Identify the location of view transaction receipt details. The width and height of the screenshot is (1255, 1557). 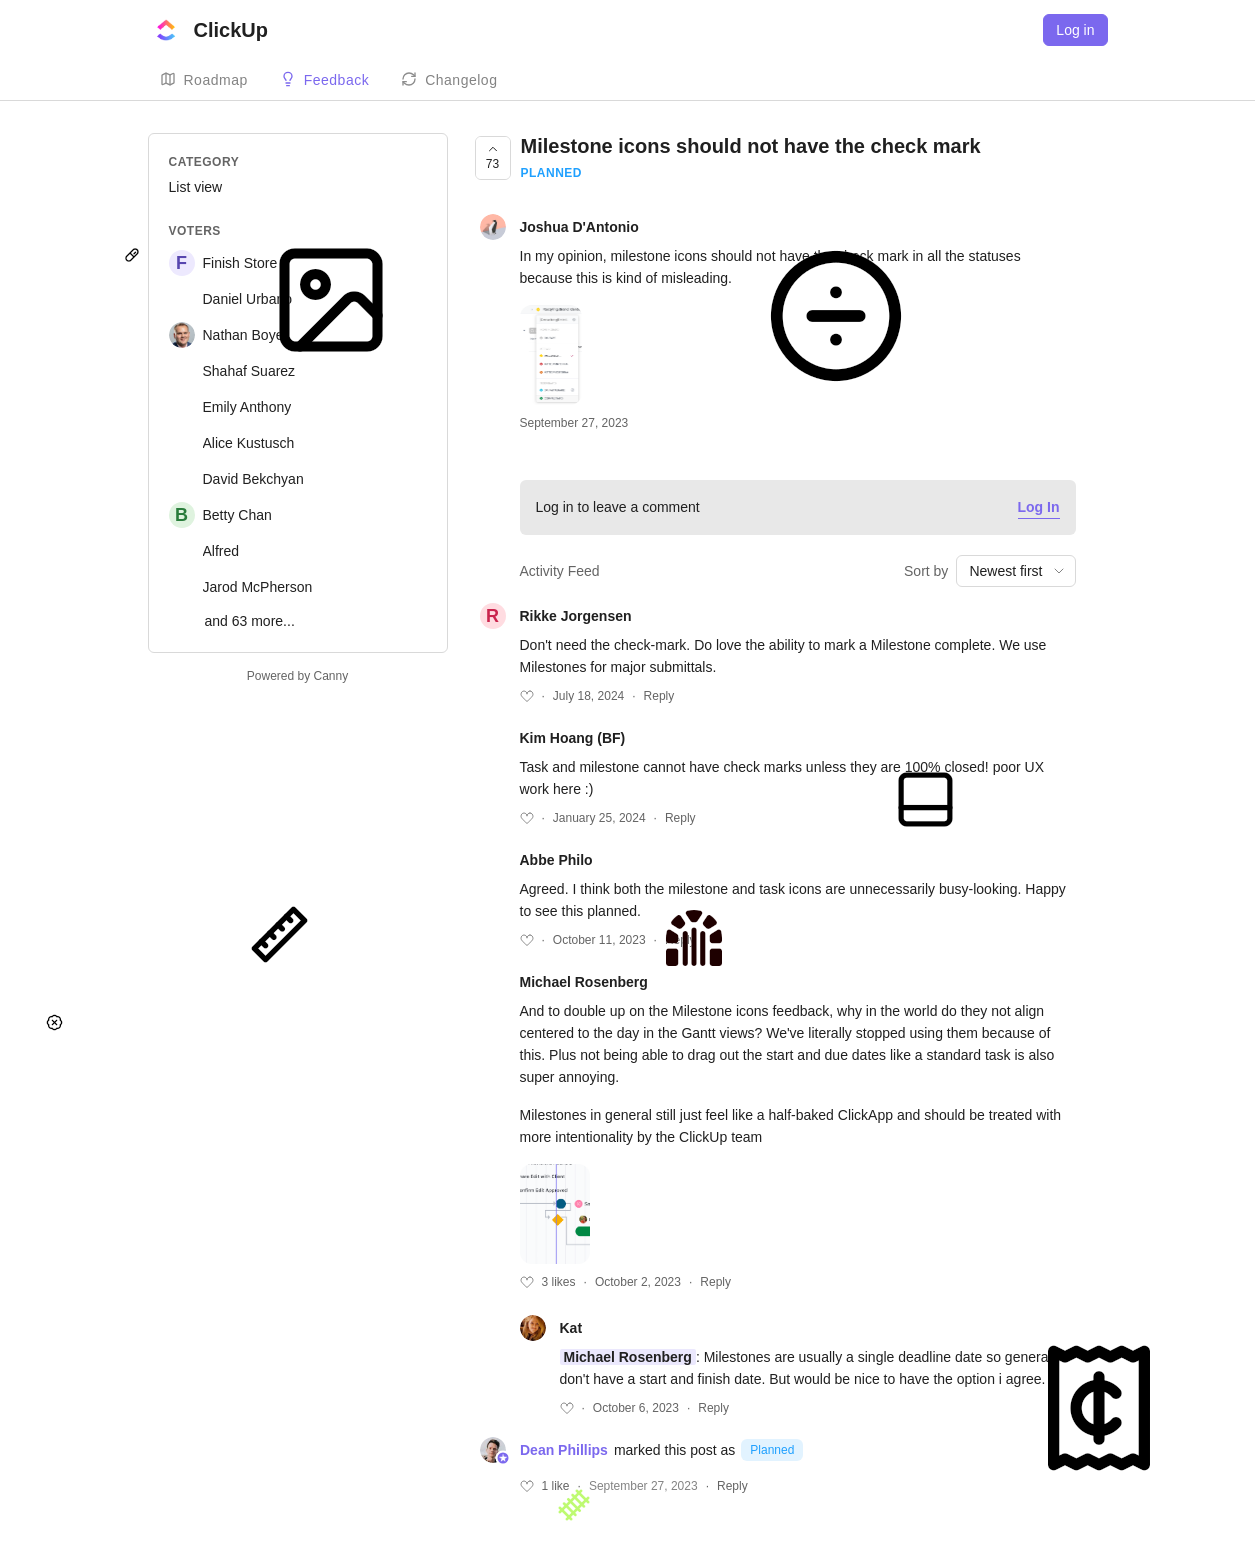
(1099, 1408).